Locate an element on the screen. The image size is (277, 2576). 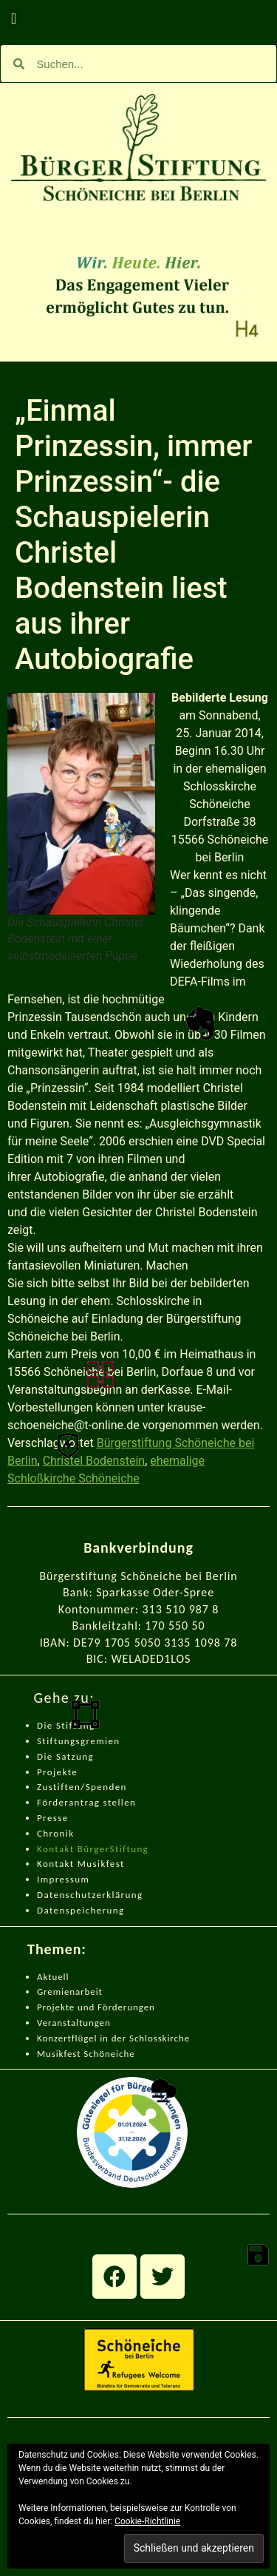
format text as heading level 4 is located at coordinates (246, 328).